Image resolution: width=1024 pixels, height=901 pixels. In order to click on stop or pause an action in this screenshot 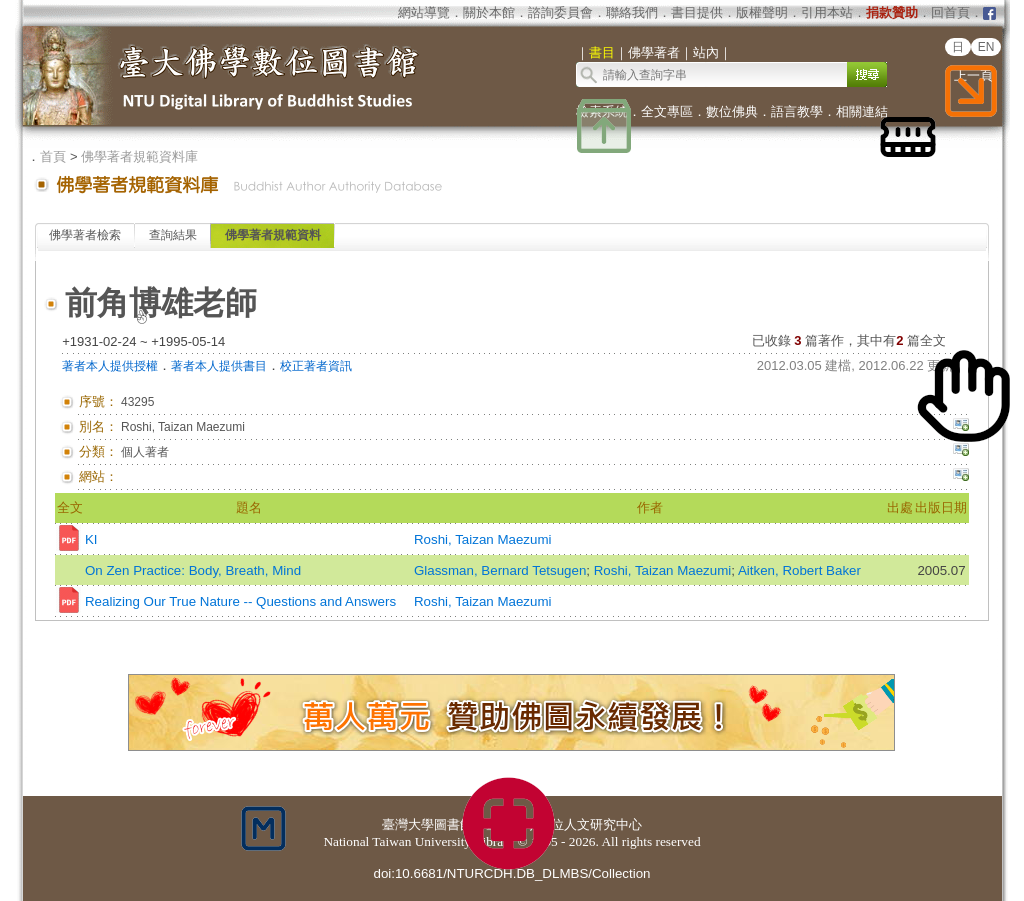, I will do `click(964, 396)`.